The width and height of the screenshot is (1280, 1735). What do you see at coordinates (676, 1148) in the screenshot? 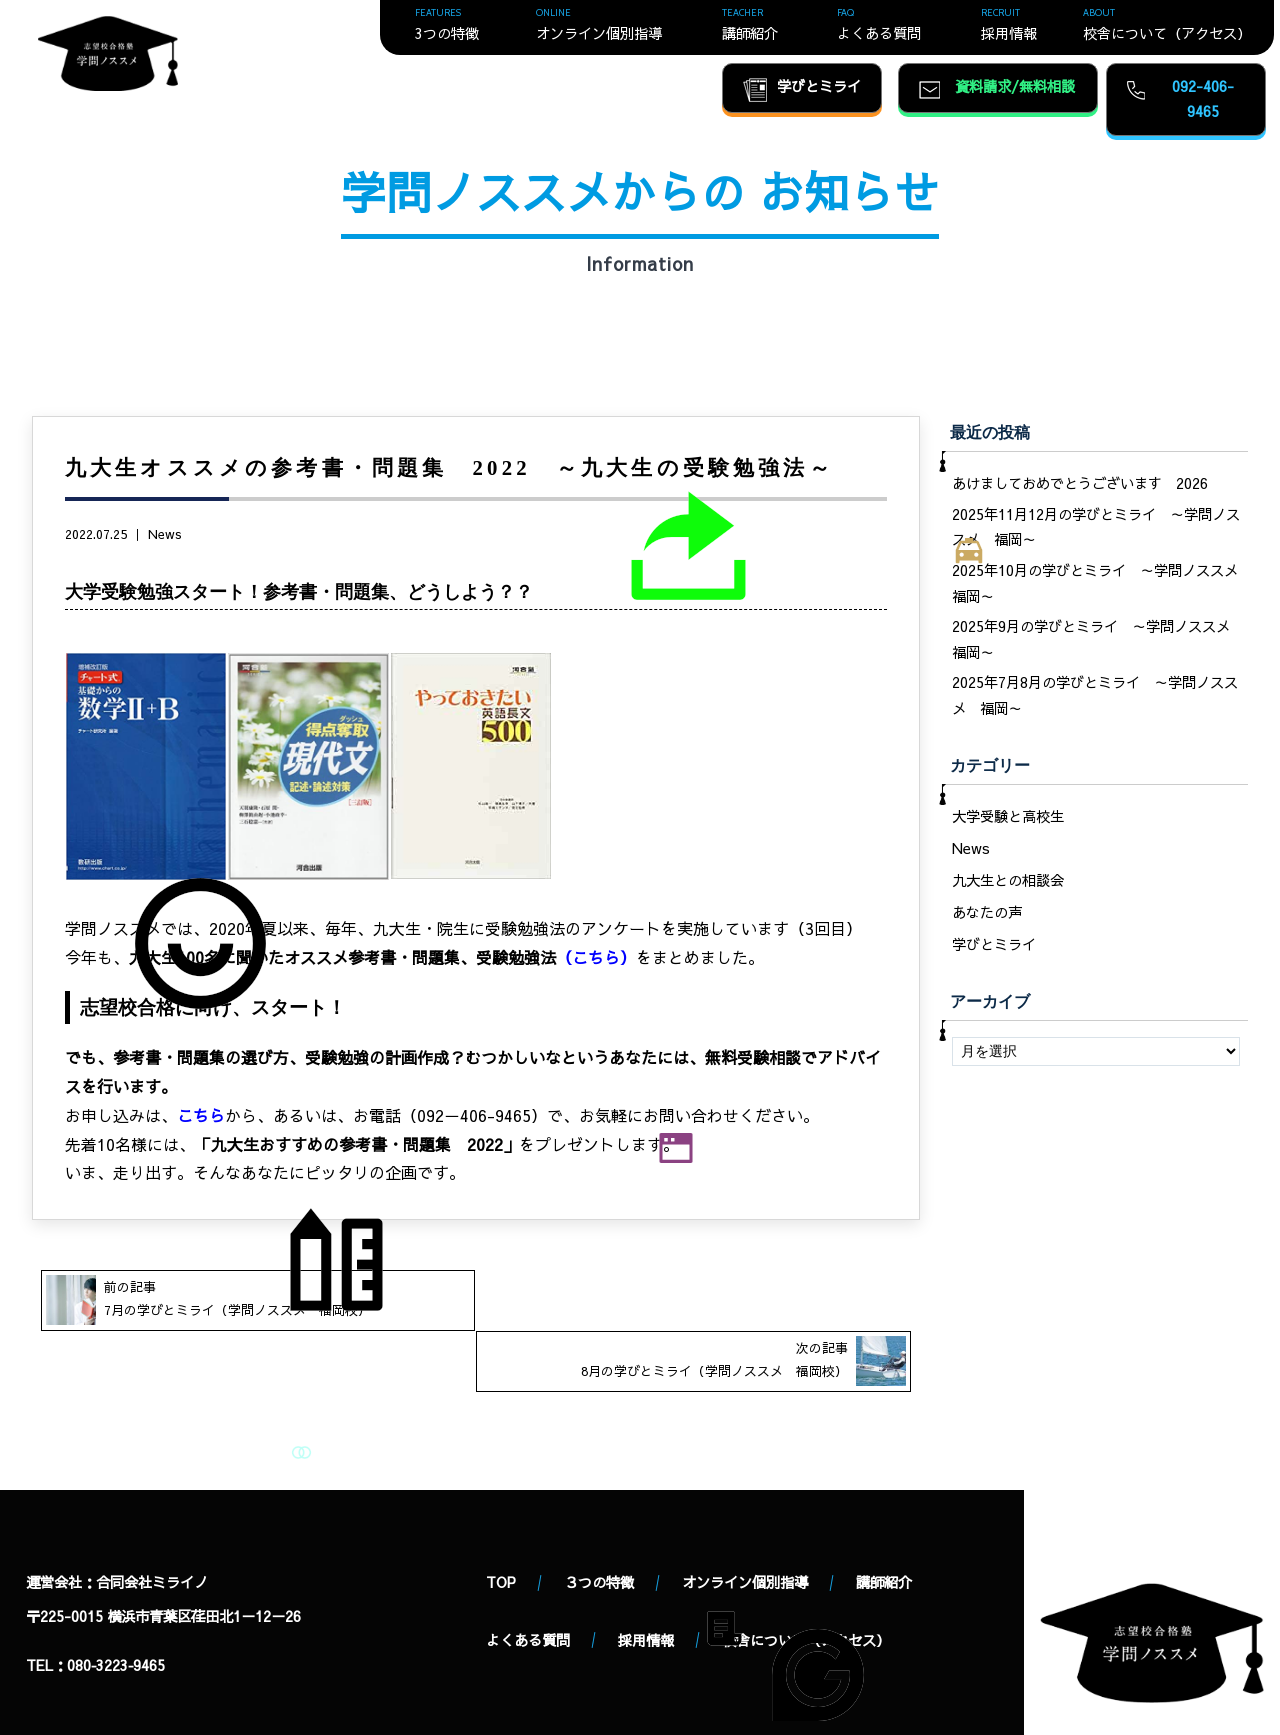
I see `open a new window` at bounding box center [676, 1148].